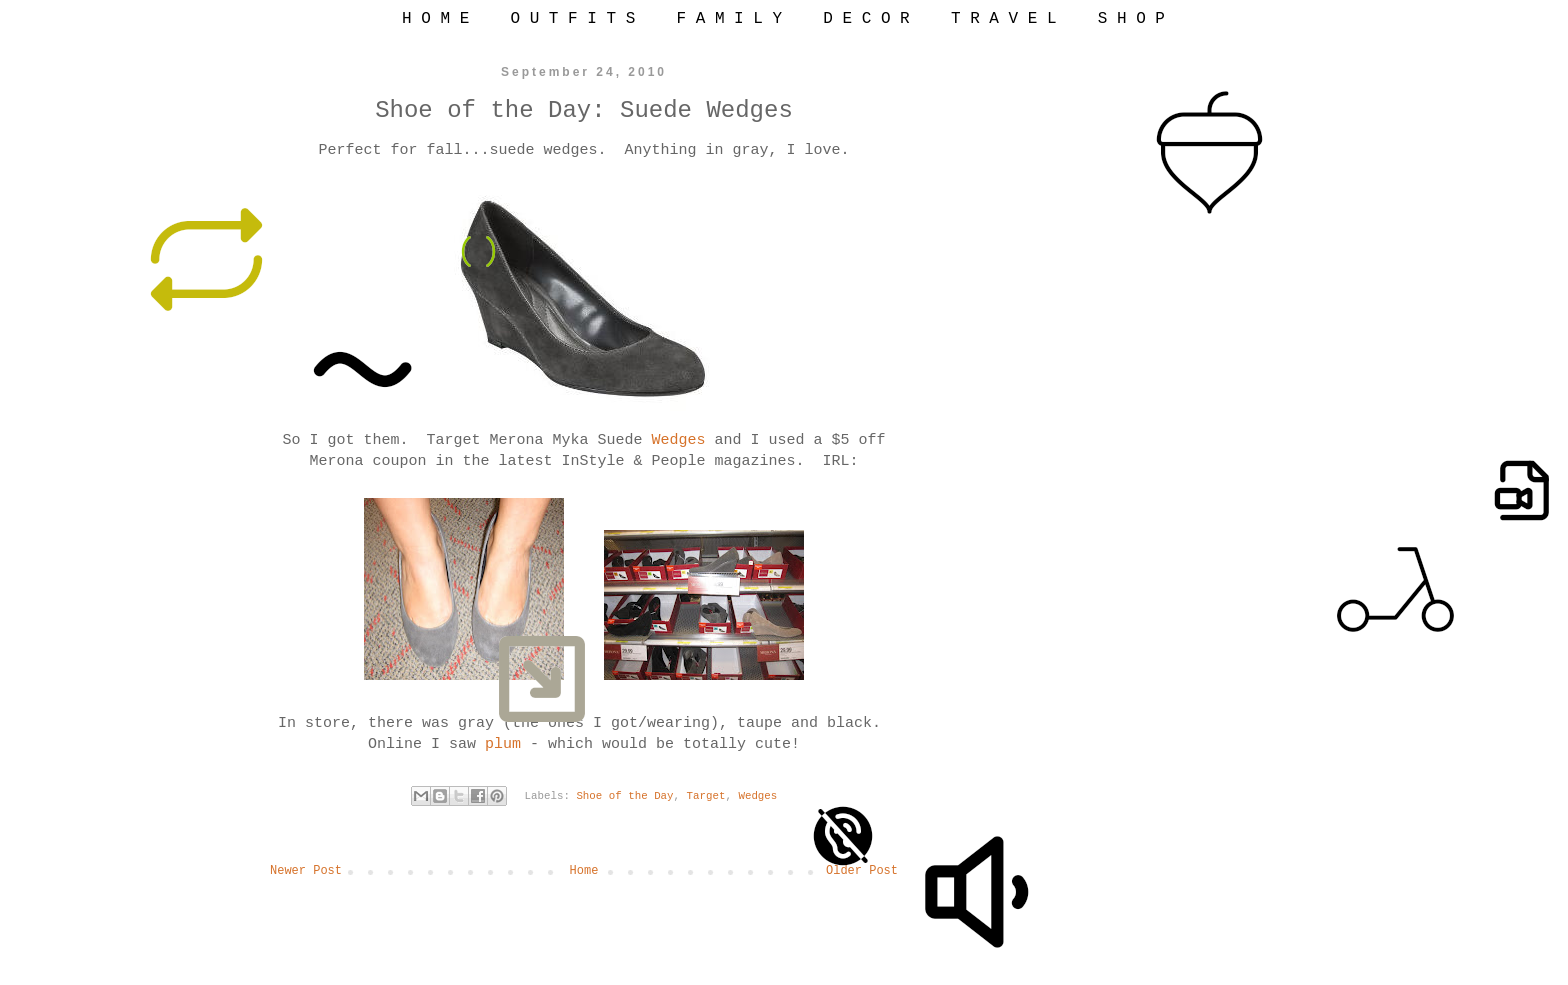 The height and width of the screenshot is (985, 1568). Describe the element at coordinates (206, 259) in the screenshot. I see `enable repeat mode for media playback` at that location.